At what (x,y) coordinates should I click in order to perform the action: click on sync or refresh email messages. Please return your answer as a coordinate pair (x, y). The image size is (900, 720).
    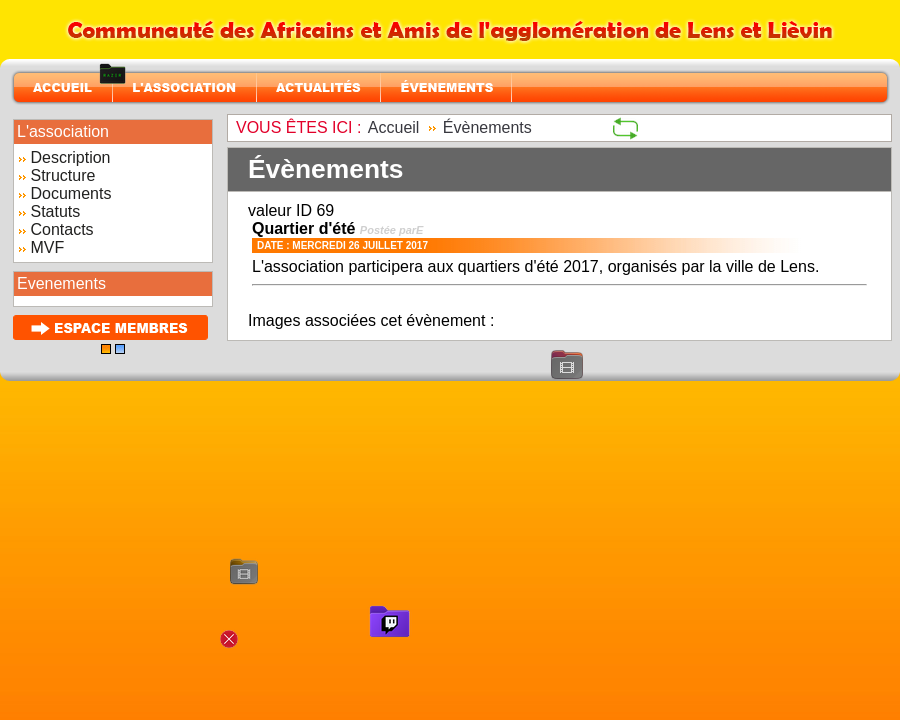
    Looking at the image, I should click on (625, 128).